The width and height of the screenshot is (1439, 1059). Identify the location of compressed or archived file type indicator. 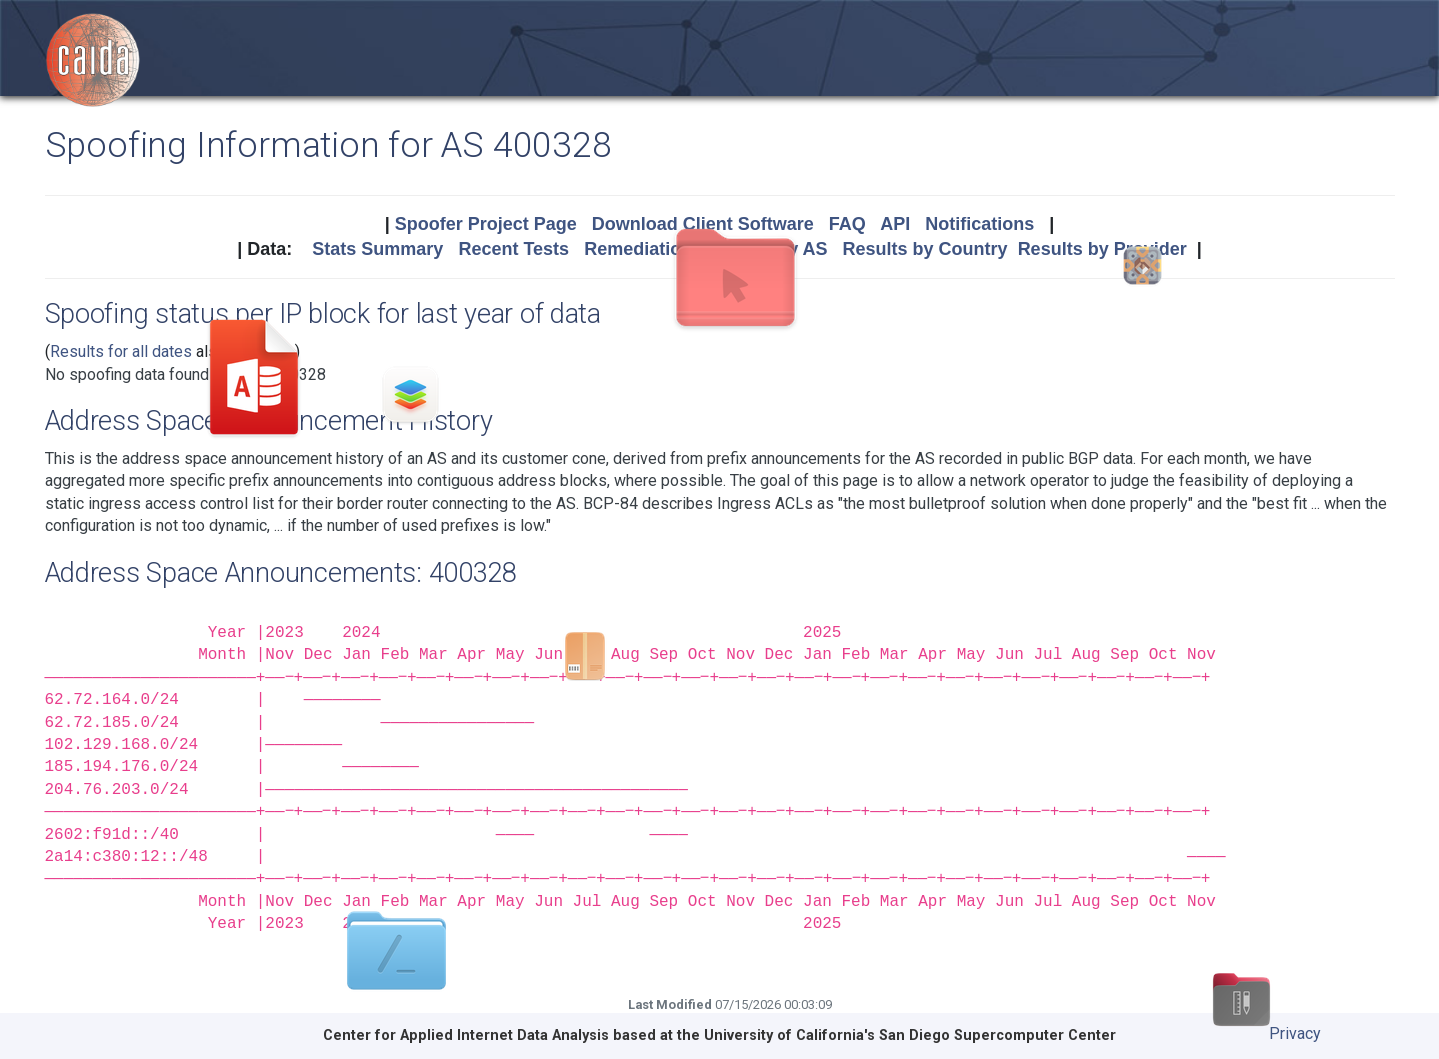
(585, 656).